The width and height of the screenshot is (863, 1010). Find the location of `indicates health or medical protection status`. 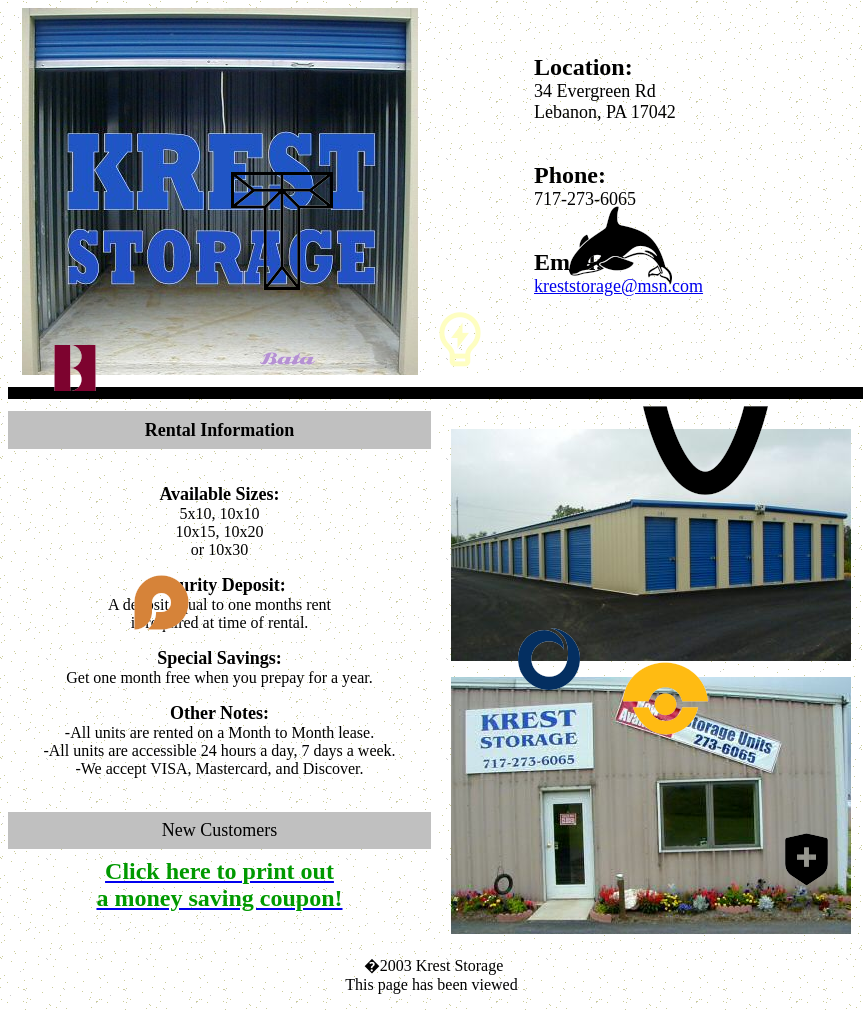

indicates health or medical protection status is located at coordinates (806, 859).